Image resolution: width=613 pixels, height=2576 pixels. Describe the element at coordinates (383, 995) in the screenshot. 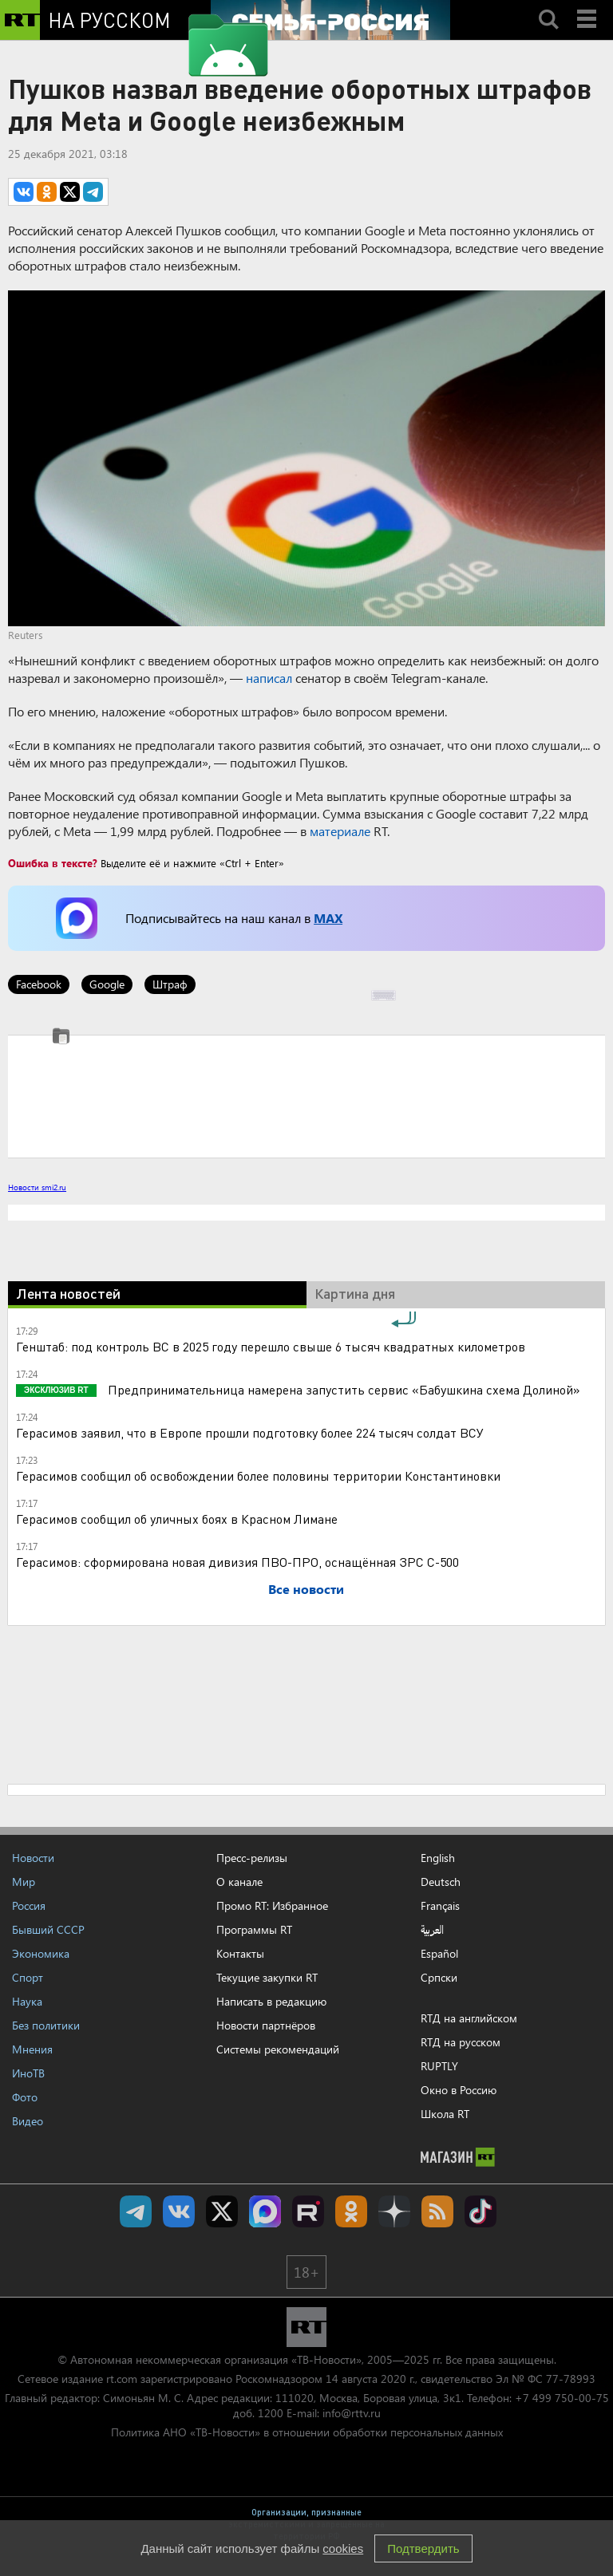

I see `connect a bluetooth keyboard` at that location.